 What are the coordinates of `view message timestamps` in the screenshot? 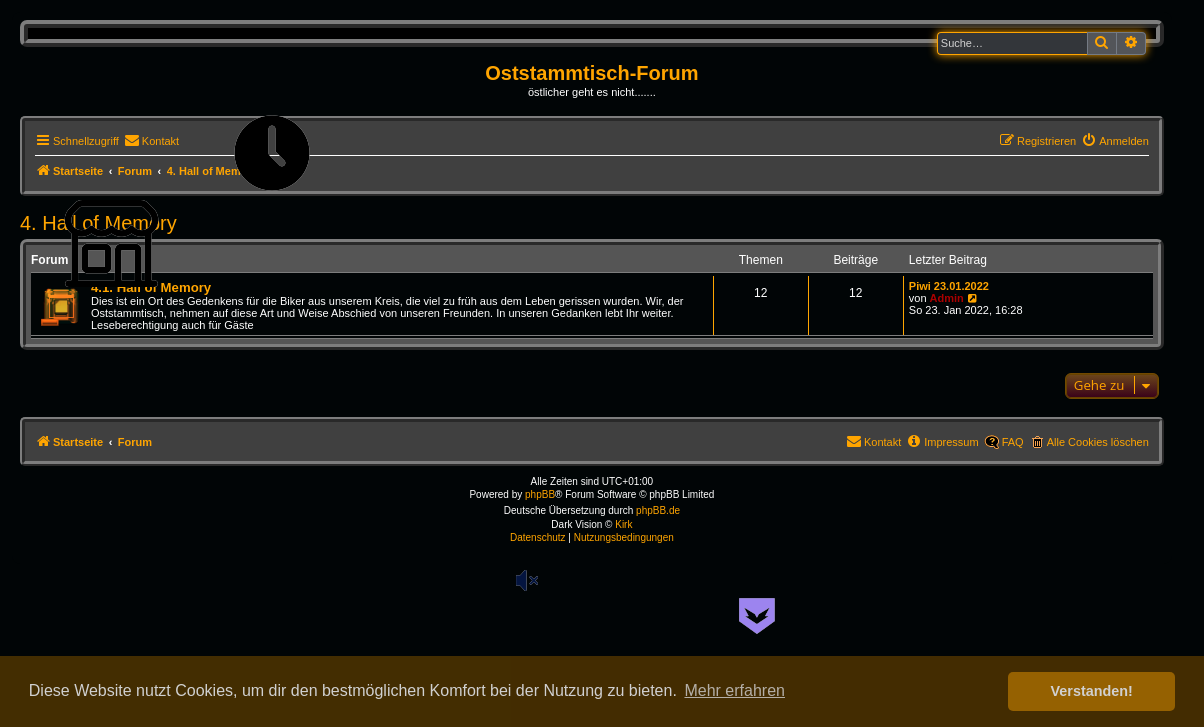 It's located at (272, 153).